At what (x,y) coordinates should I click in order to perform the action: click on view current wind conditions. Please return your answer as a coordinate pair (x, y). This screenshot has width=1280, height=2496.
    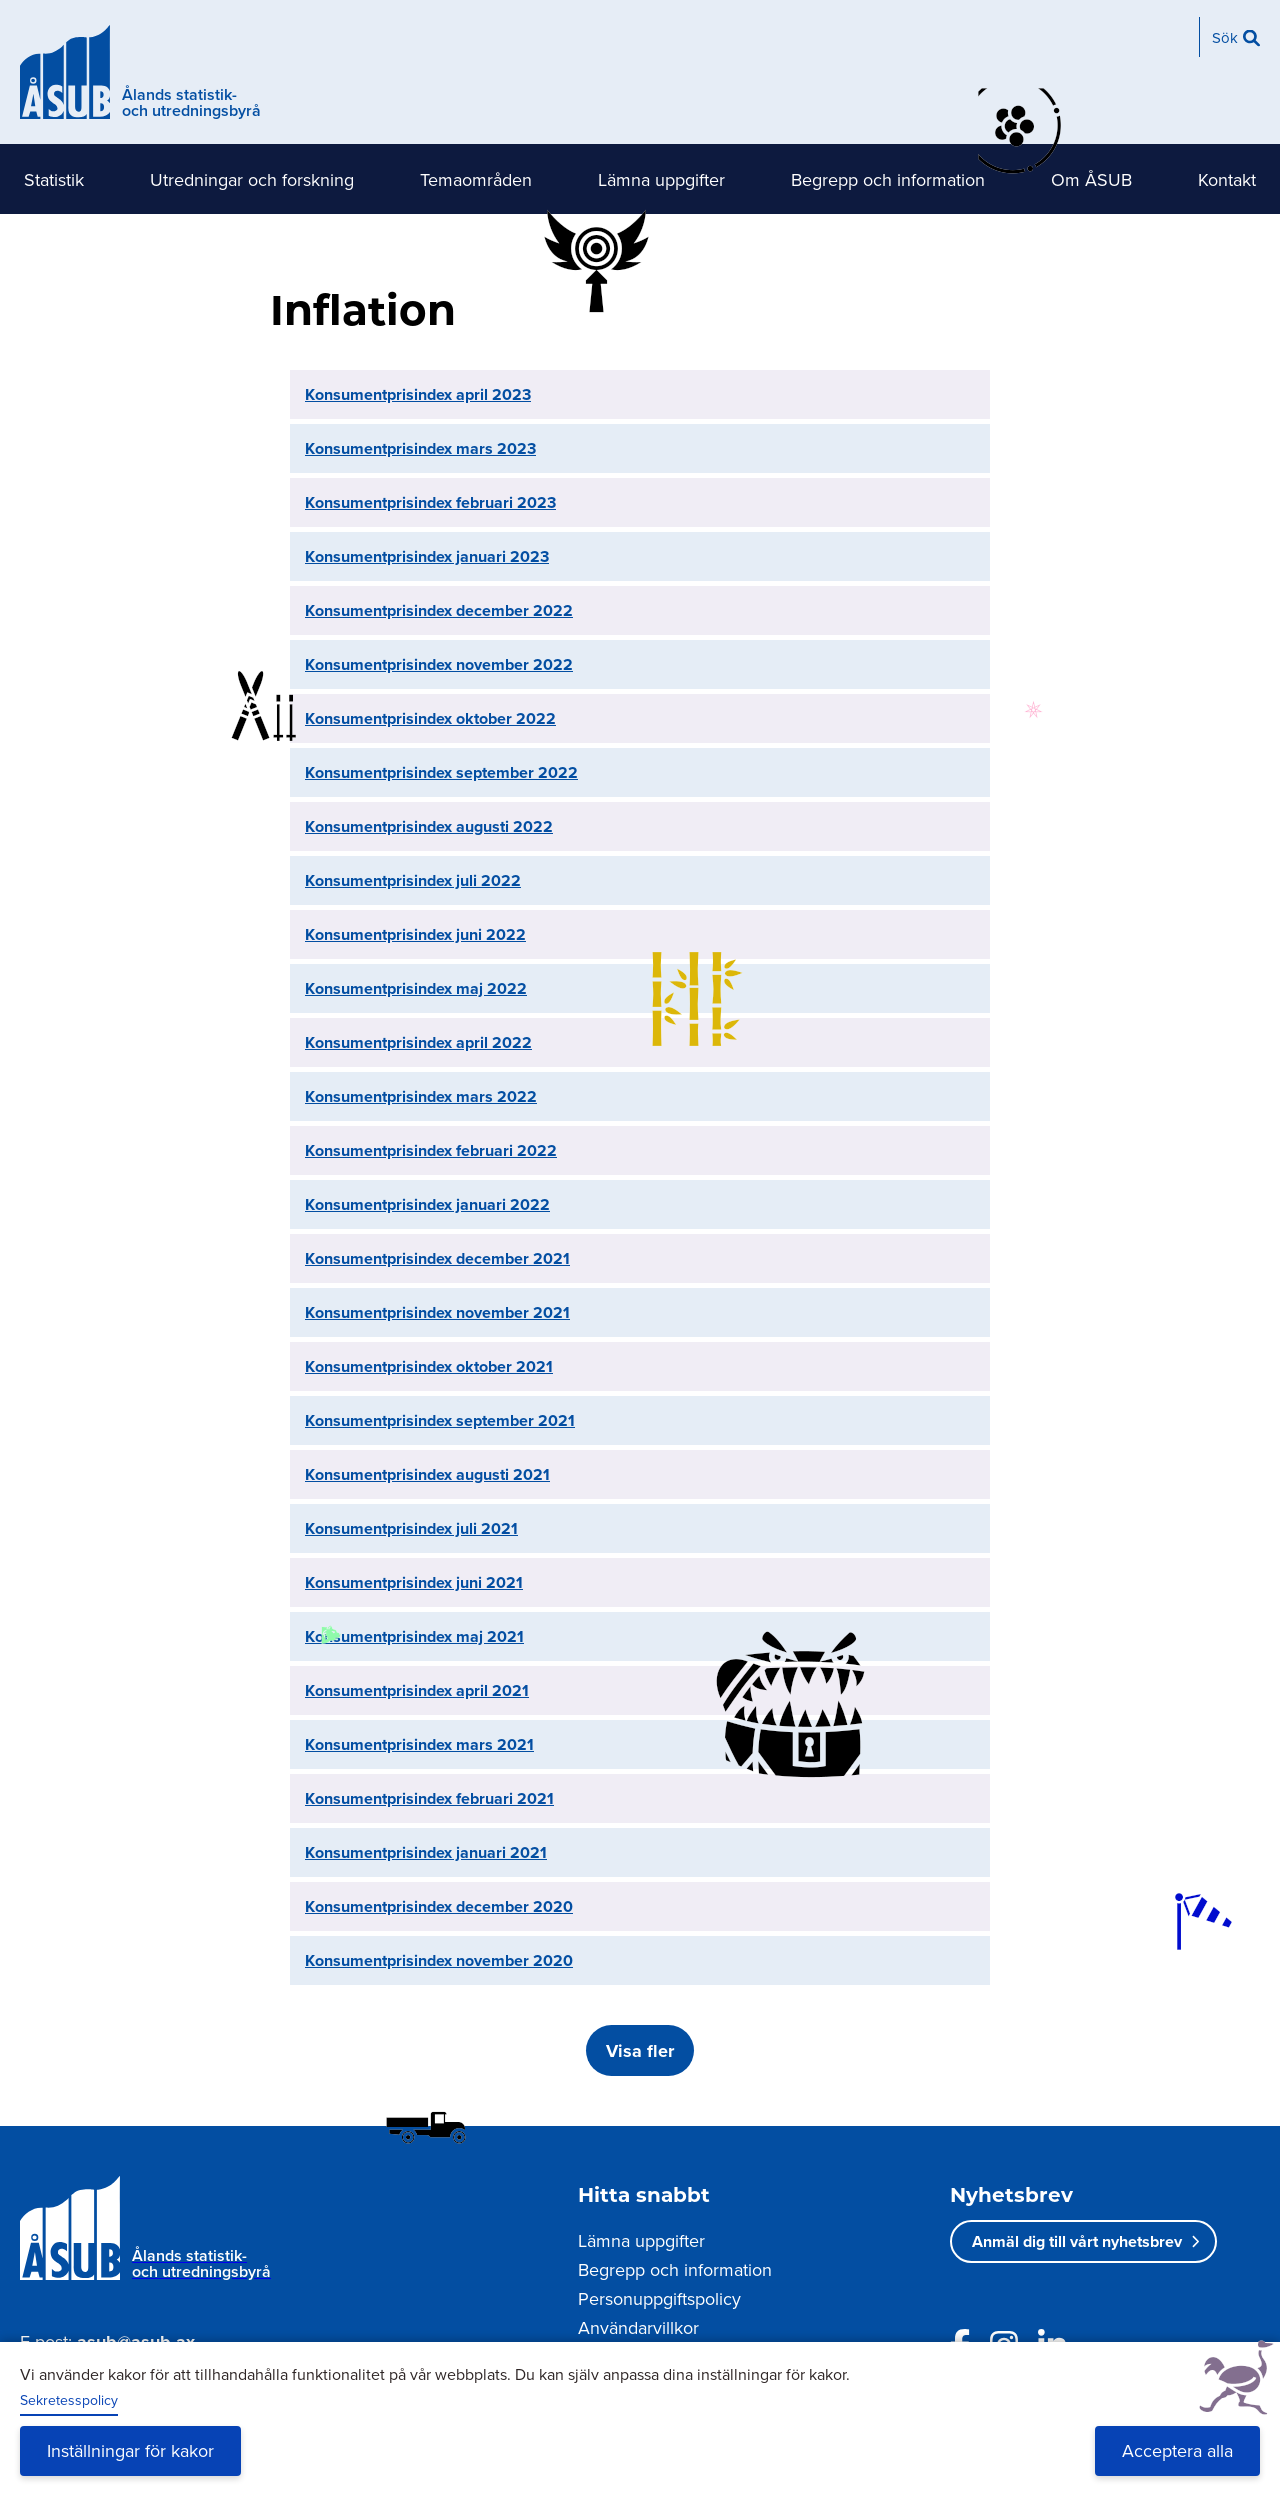
    Looking at the image, I should click on (1203, 1921).